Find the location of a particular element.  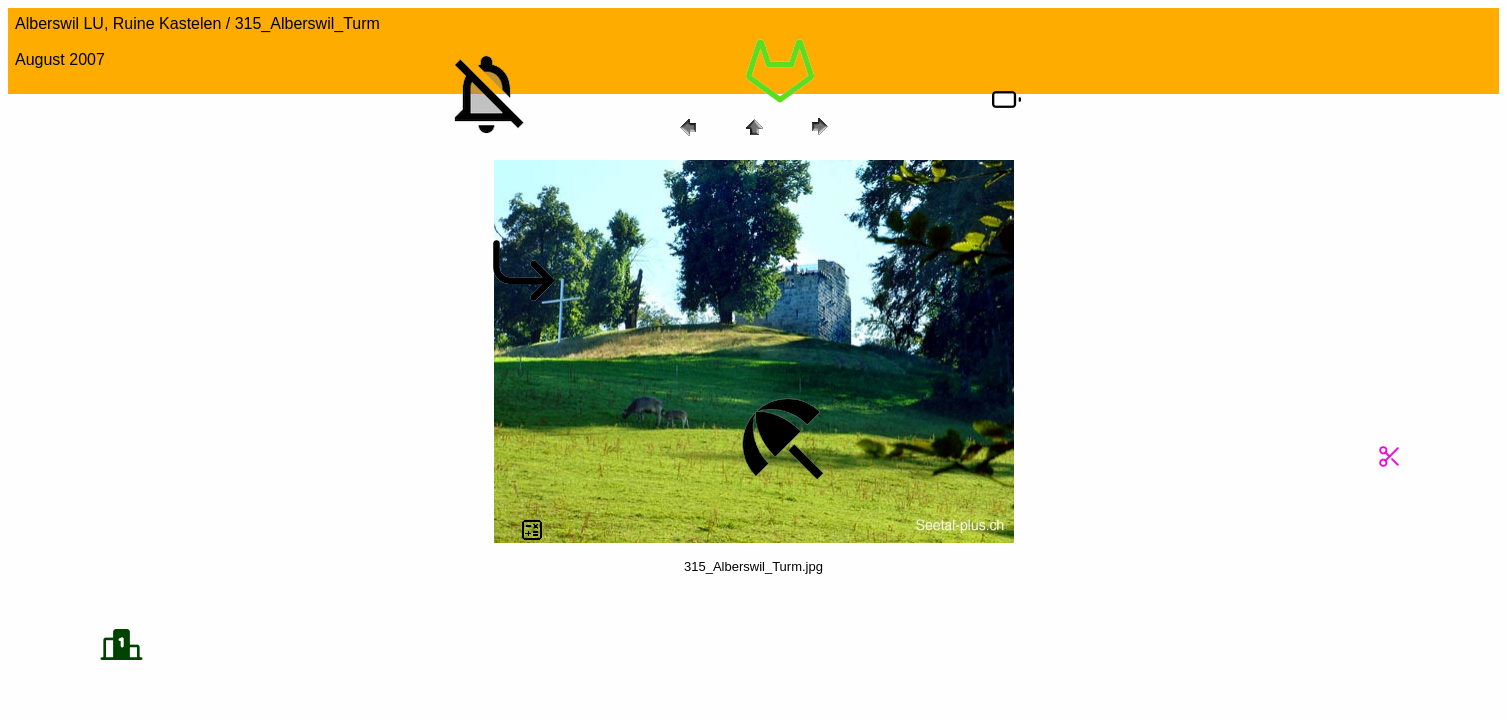

reply to a message or comment is located at coordinates (523, 270).